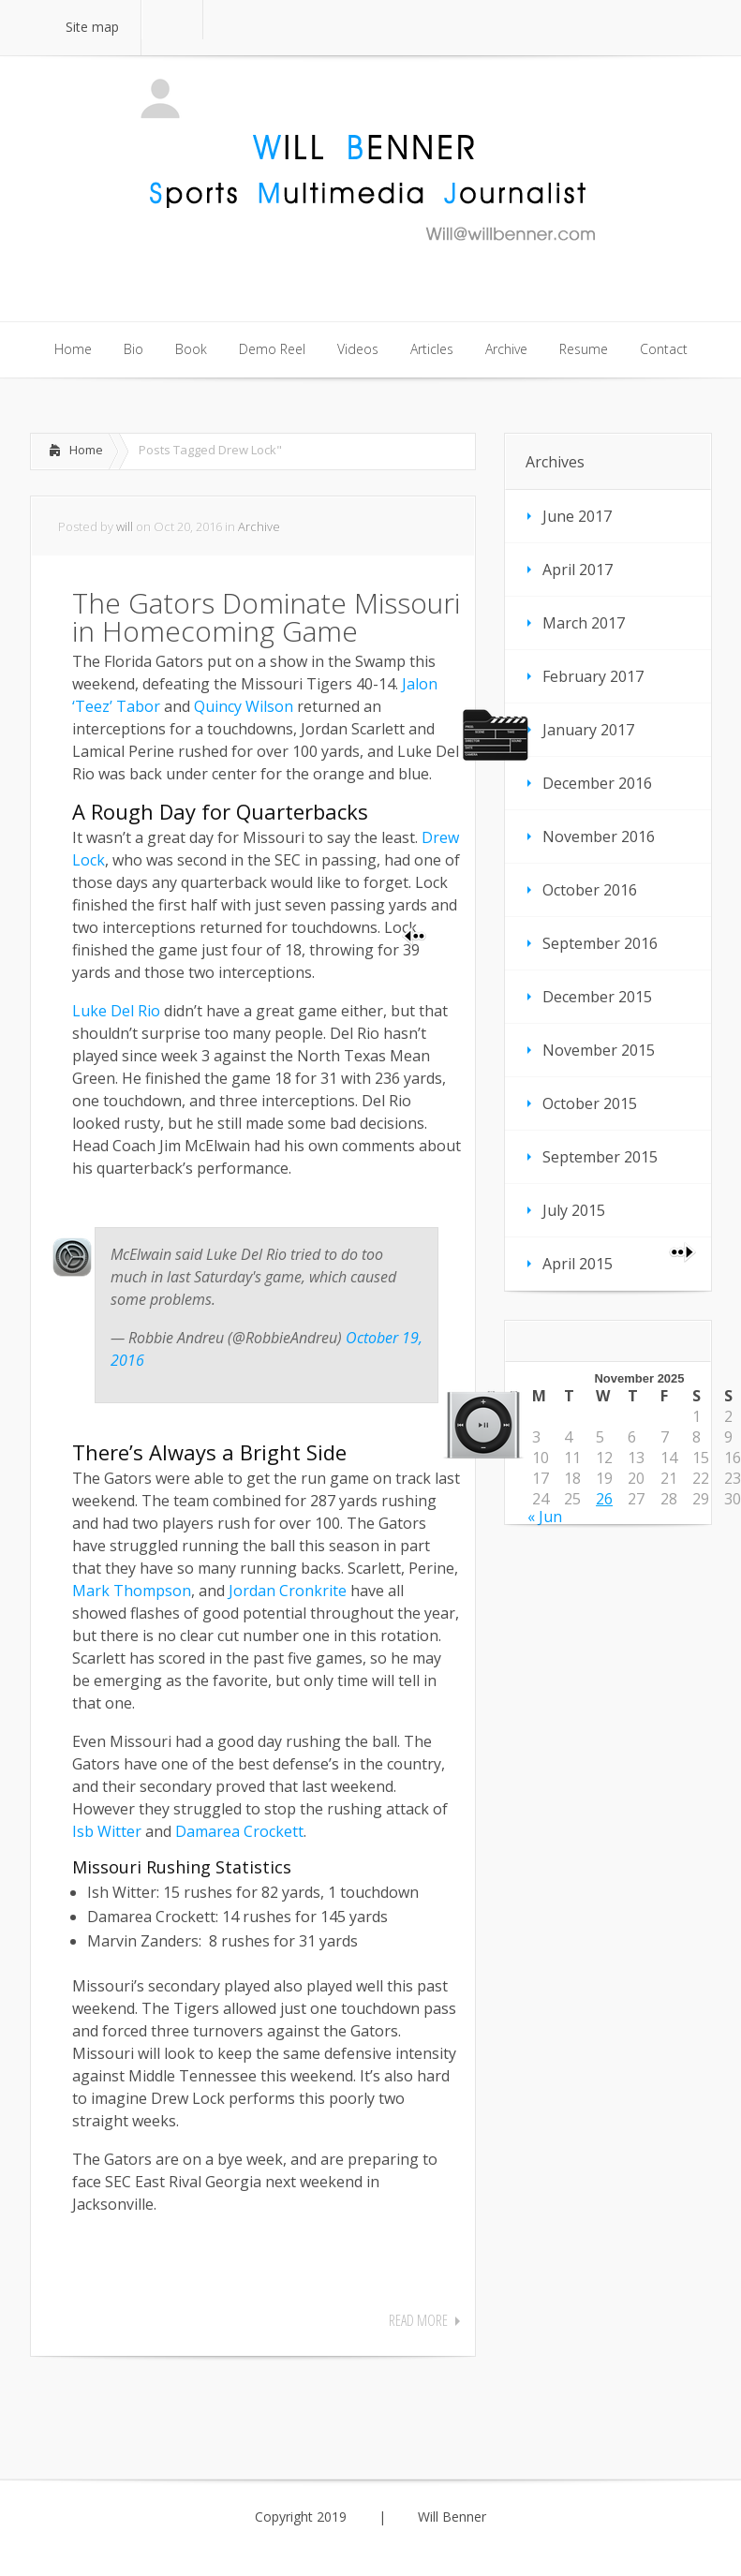 Image resolution: width=741 pixels, height=2576 pixels. Describe the element at coordinates (681, 1252) in the screenshot. I see `navigate forward in browser or file history` at that location.